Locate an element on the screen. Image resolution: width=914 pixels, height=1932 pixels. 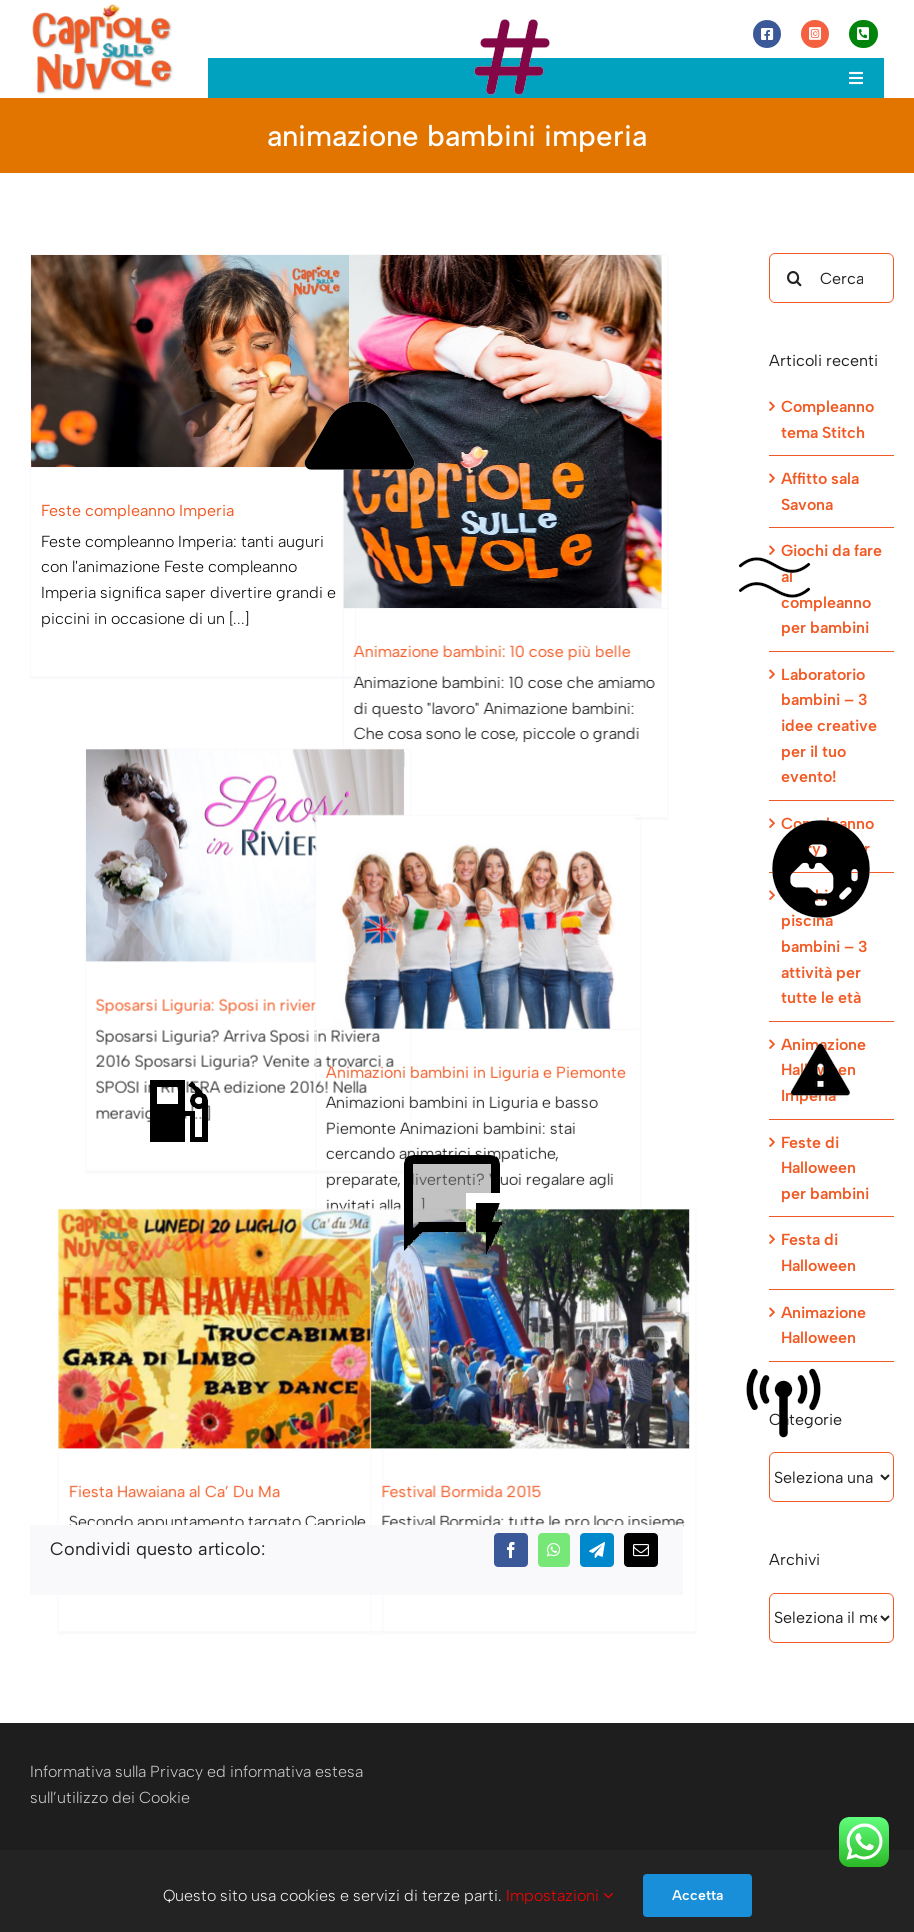
find nearby gas stations is located at coordinates (178, 1111).